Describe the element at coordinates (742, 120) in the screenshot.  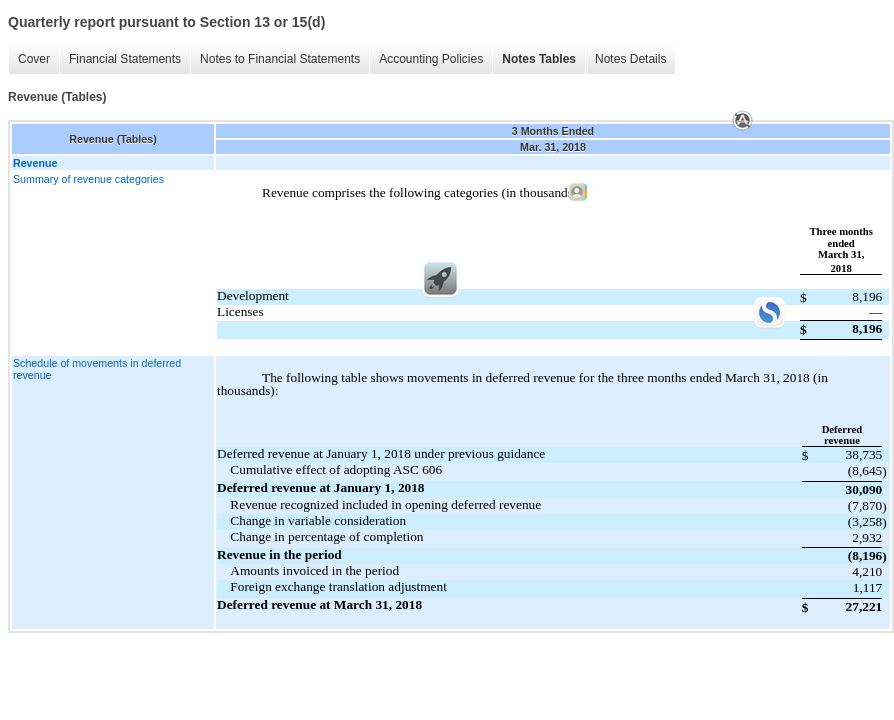
I see `open the software update manager` at that location.